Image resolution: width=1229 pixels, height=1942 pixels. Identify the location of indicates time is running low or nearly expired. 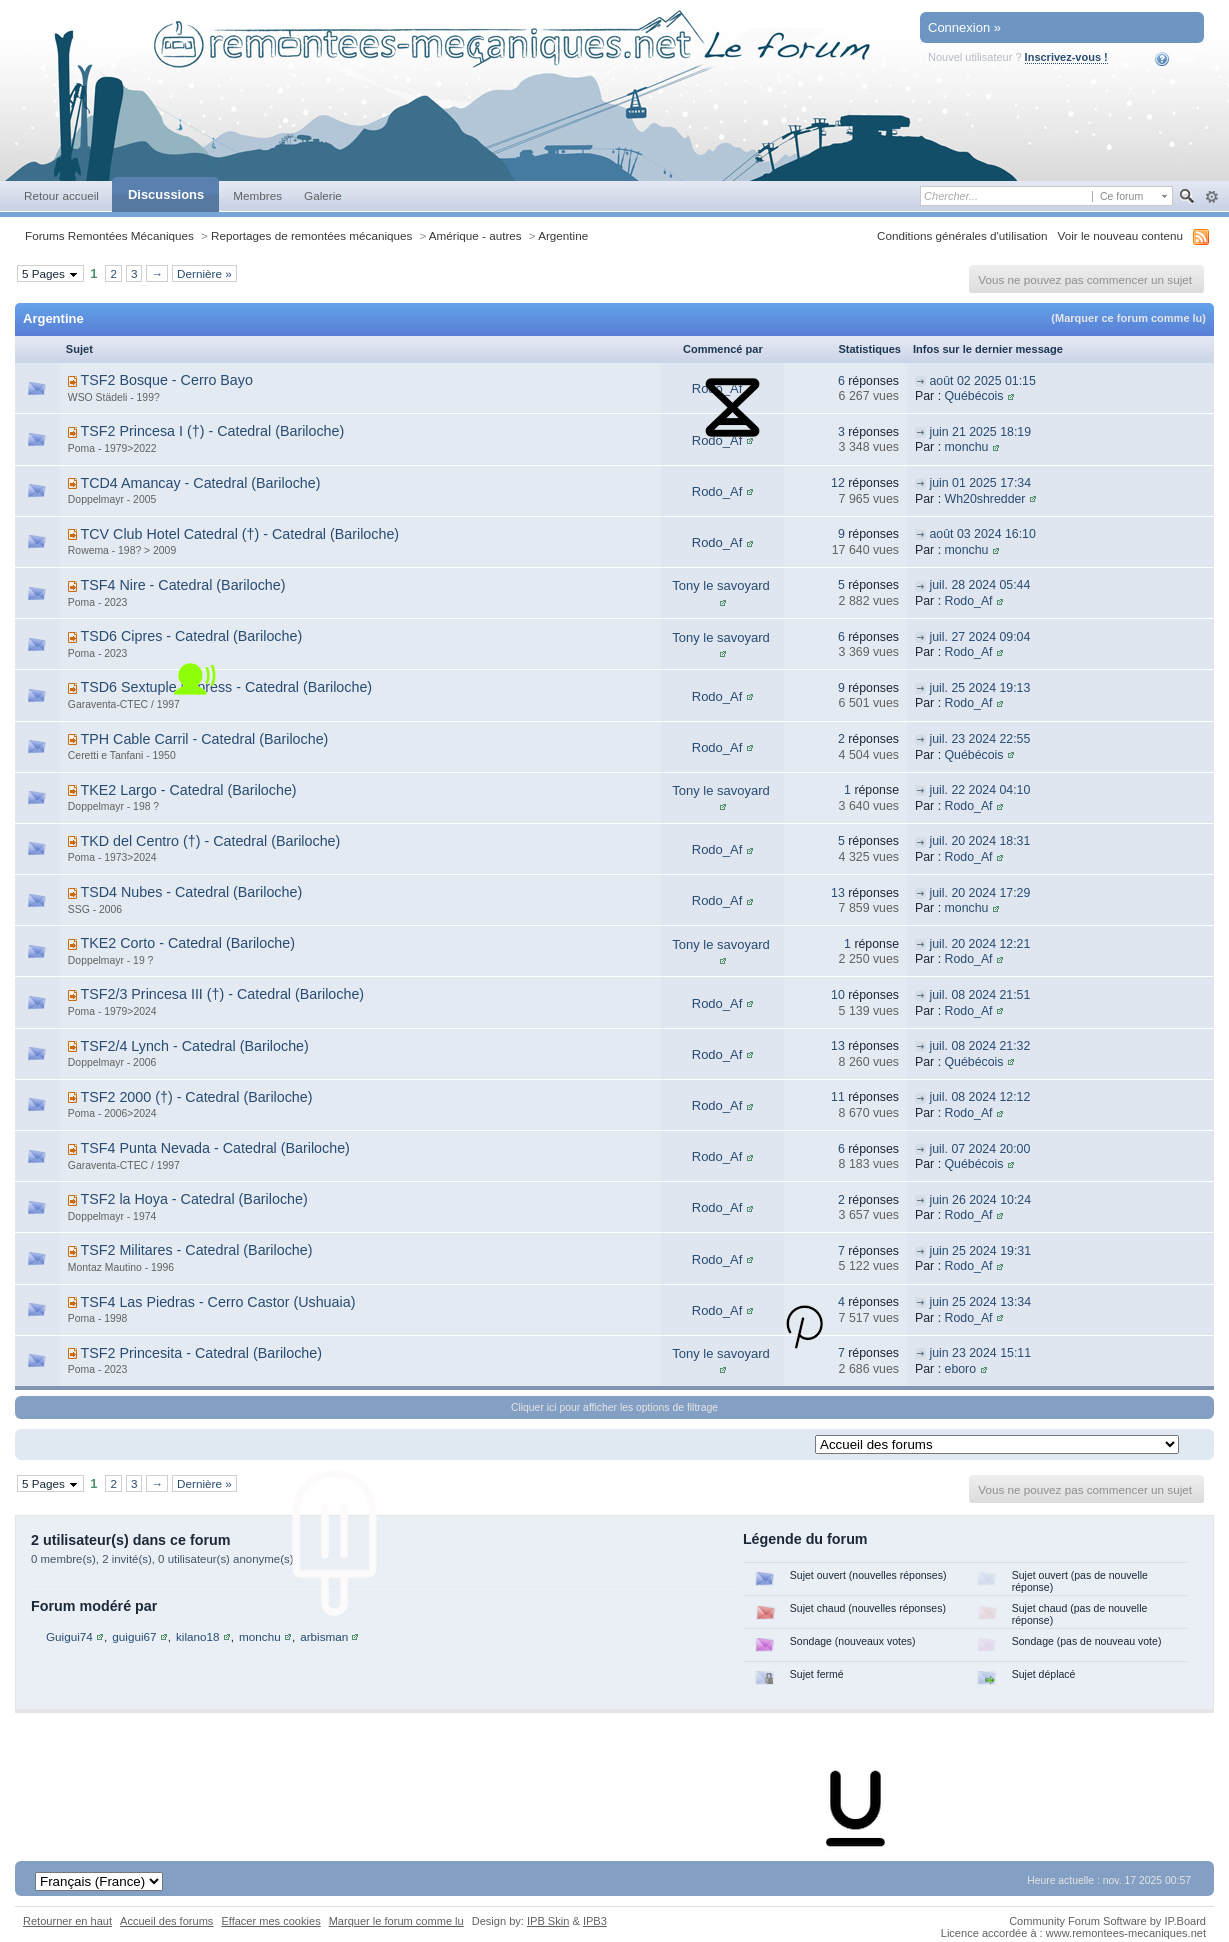
(732, 407).